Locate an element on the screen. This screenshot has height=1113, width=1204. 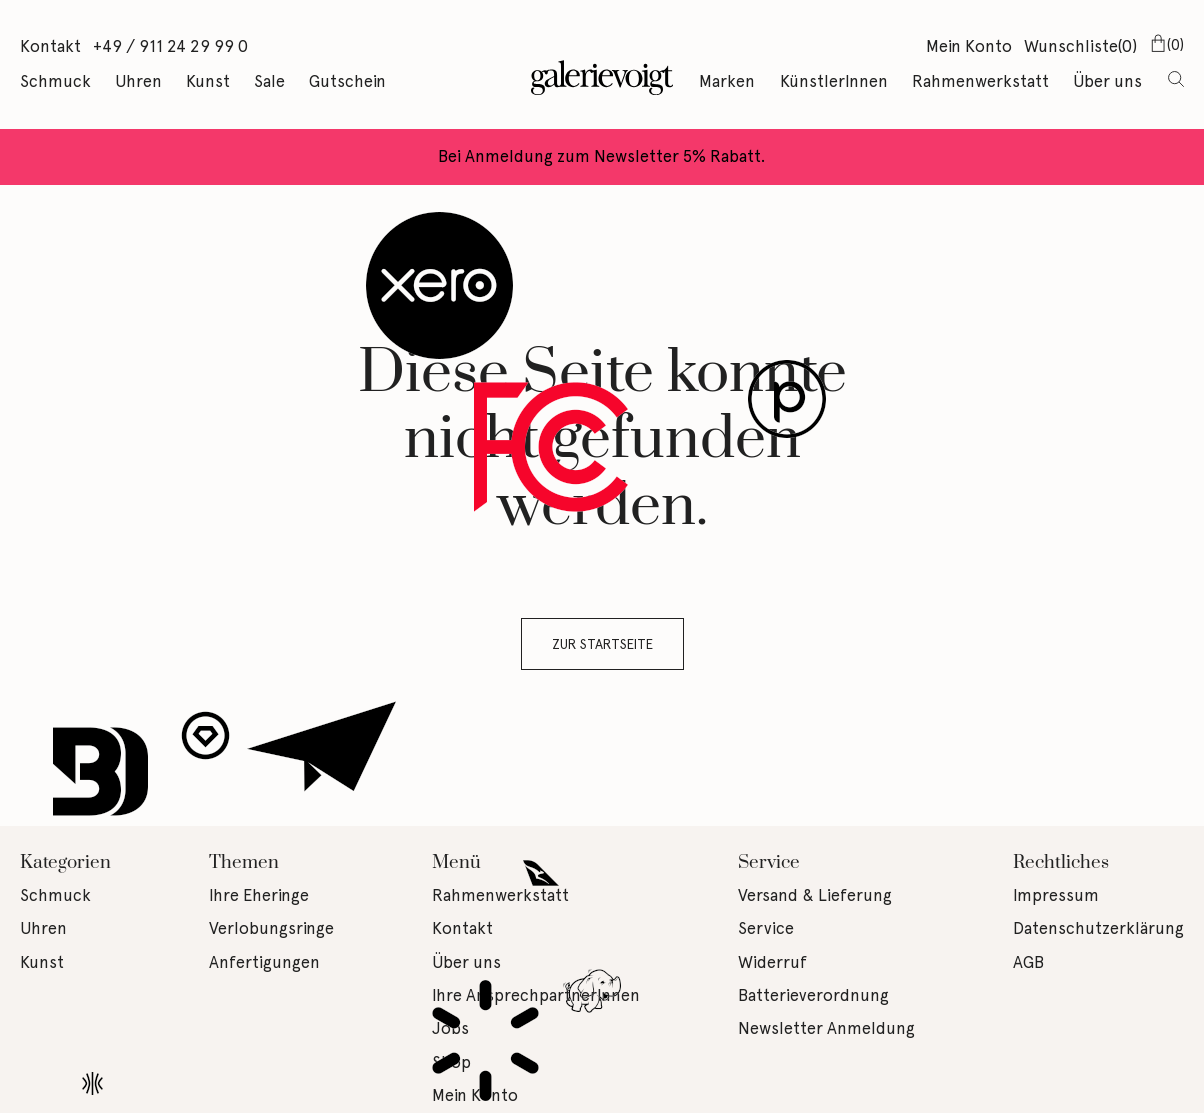
open BetterDiscord settings is located at coordinates (100, 771).